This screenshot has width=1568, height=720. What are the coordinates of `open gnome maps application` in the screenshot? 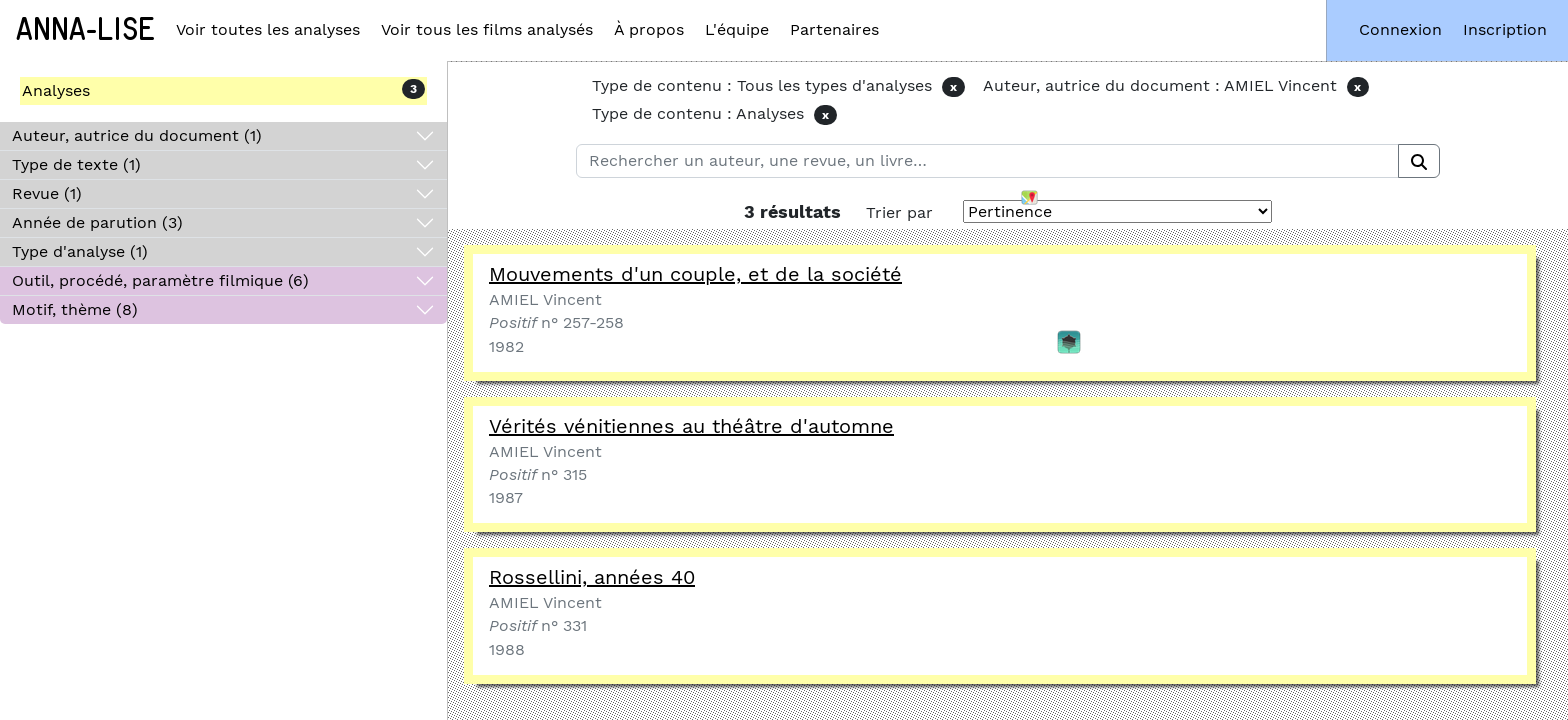 It's located at (1029, 197).